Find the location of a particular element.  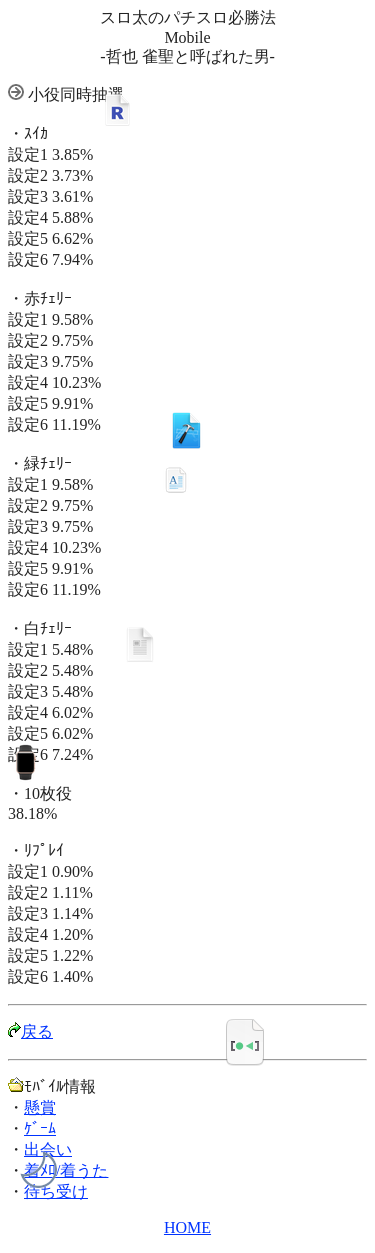

open a word processing document is located at coordinates (176, 480).